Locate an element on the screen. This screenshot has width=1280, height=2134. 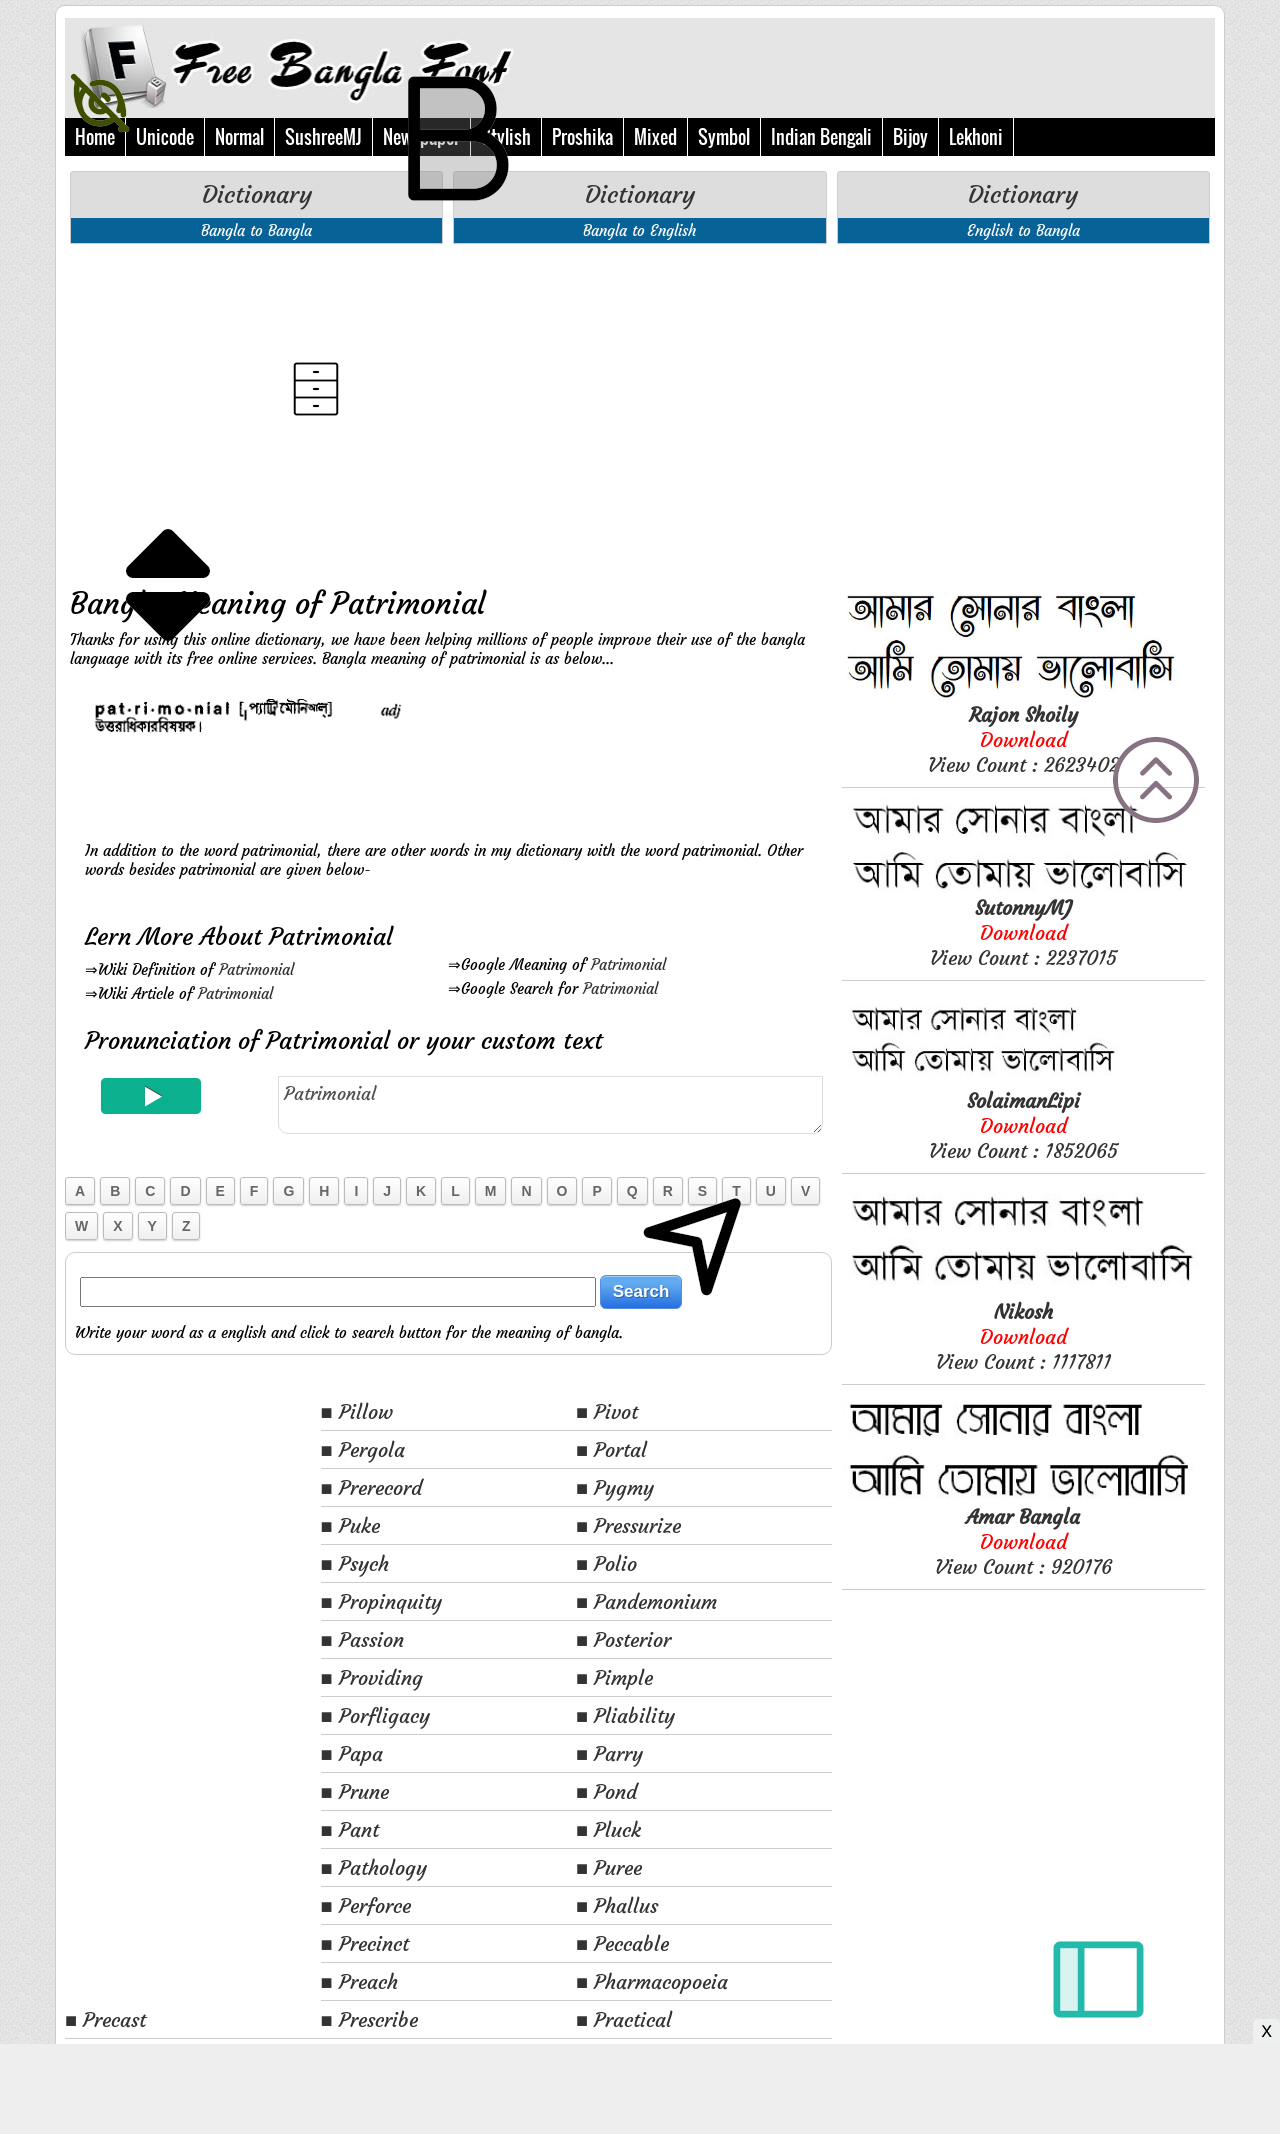
apply bold formatting to selected text is located at coordinates (449, 141).